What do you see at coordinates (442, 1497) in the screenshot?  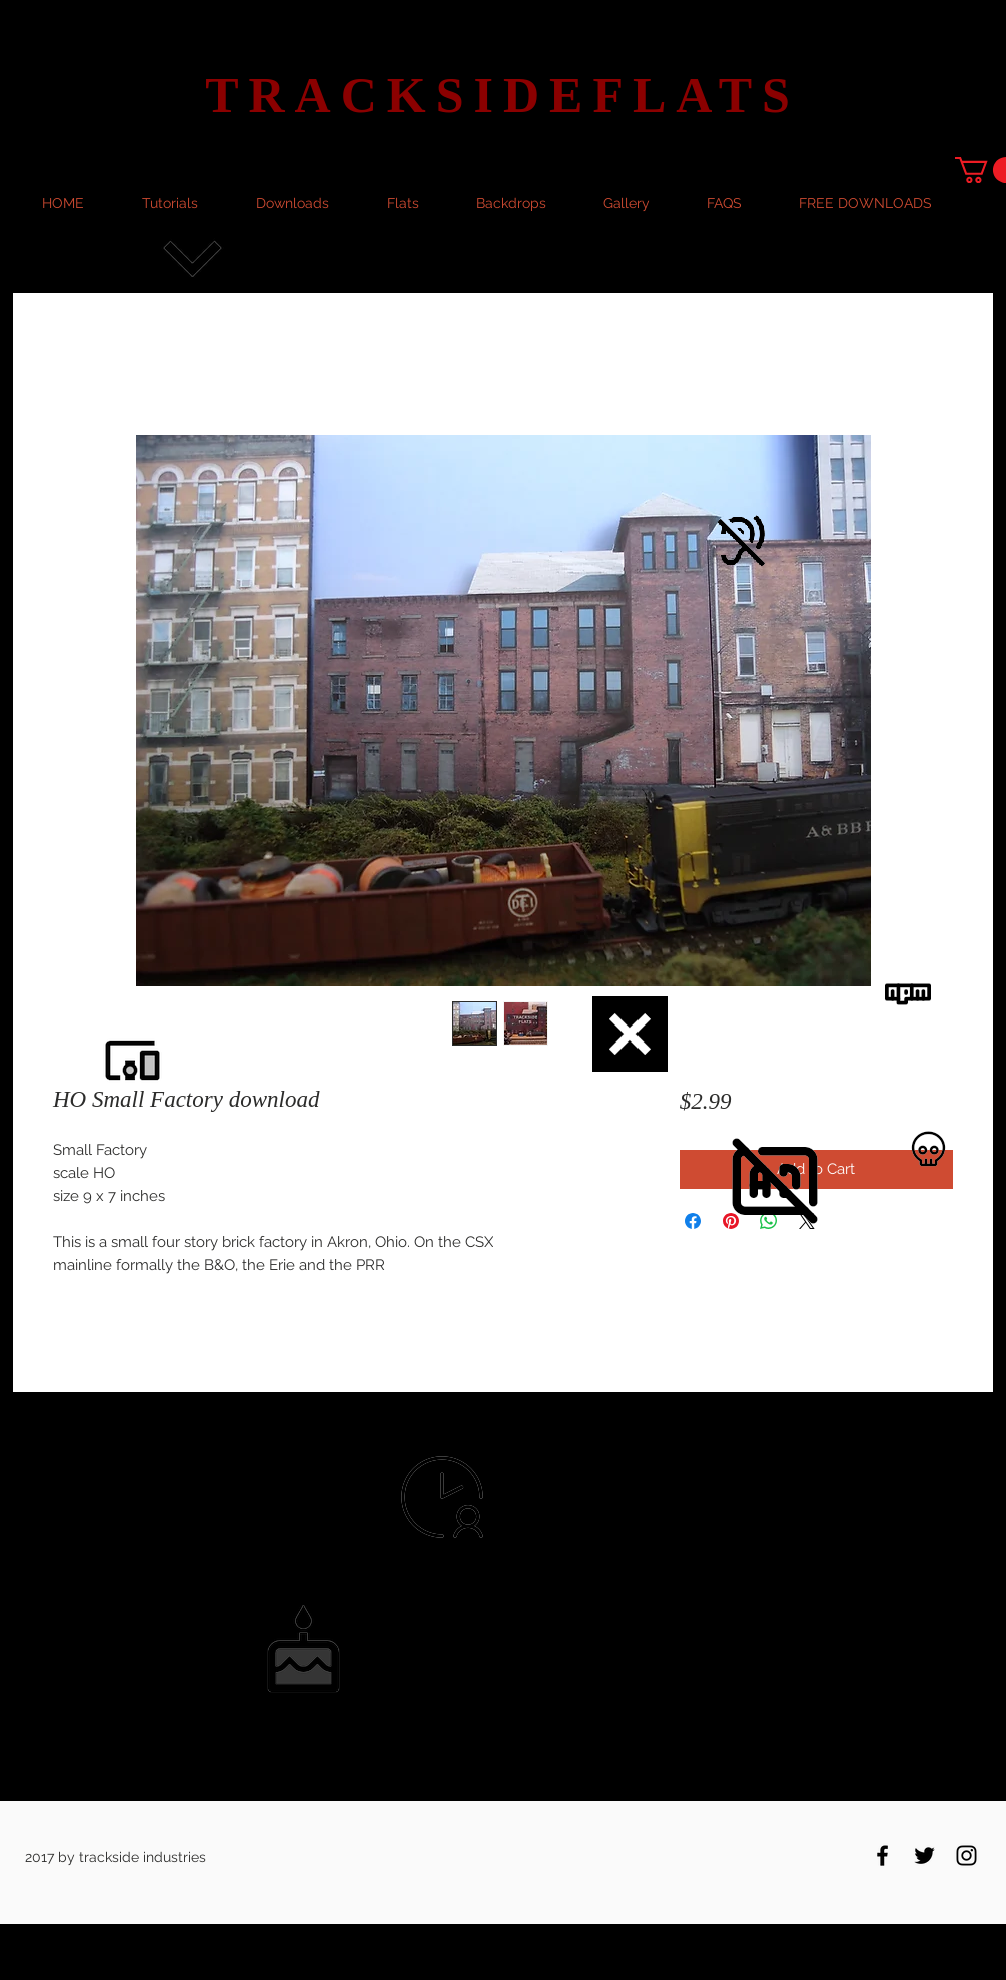 I see `view user's time or availability status` at bounding box center [442, 1497].